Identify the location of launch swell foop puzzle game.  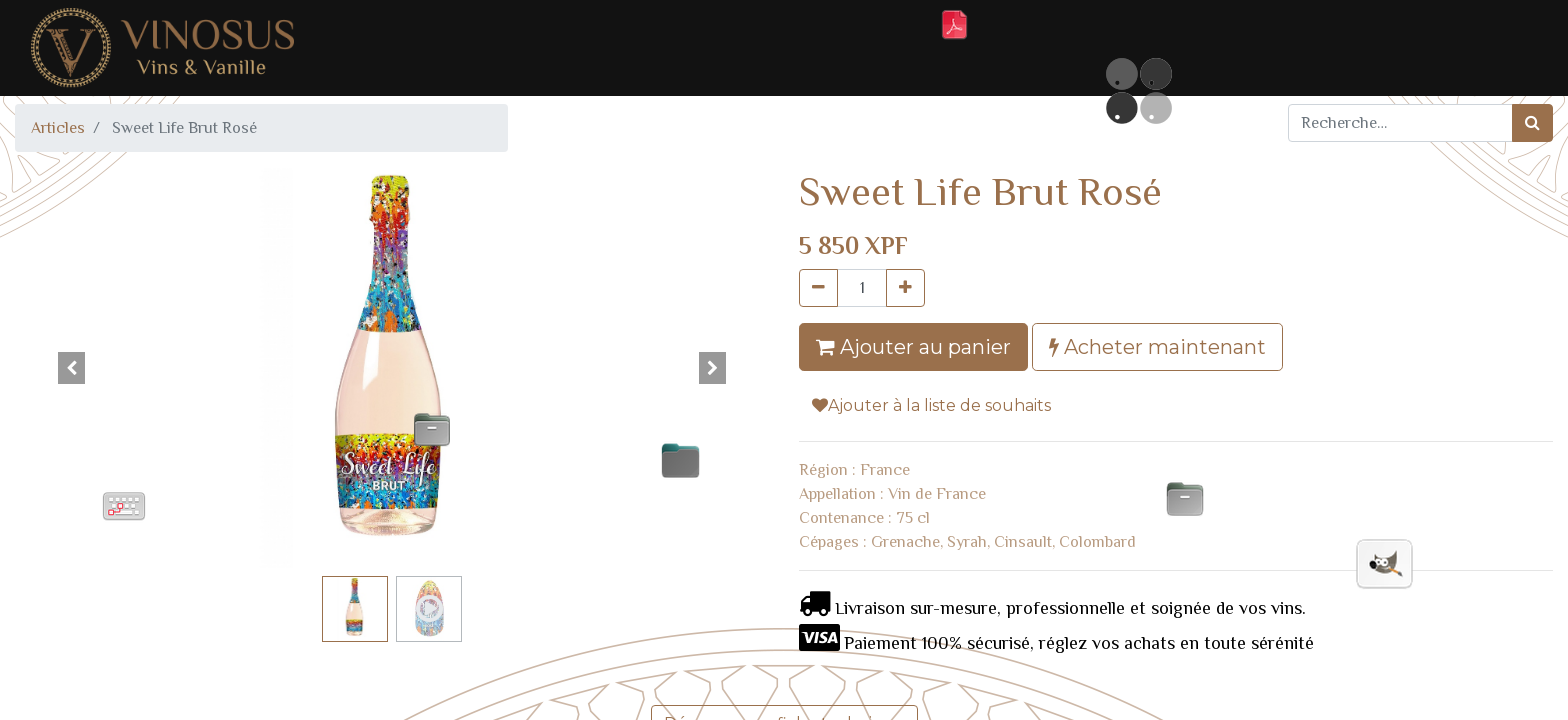
(1139, 91).